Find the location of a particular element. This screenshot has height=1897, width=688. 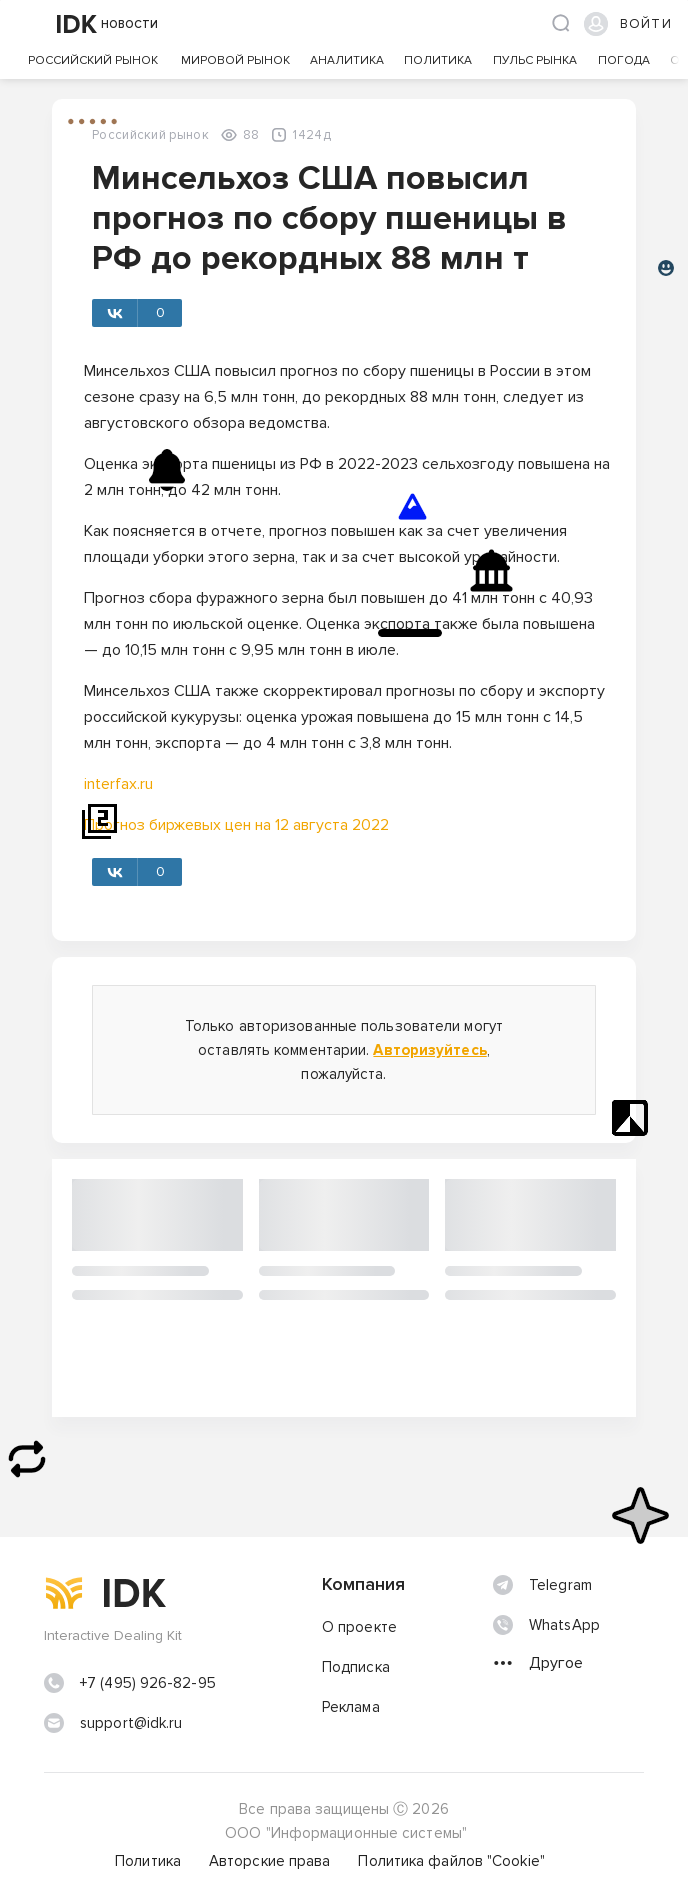

add an emoji or reaction to a message is located at coordinates (666, 268).